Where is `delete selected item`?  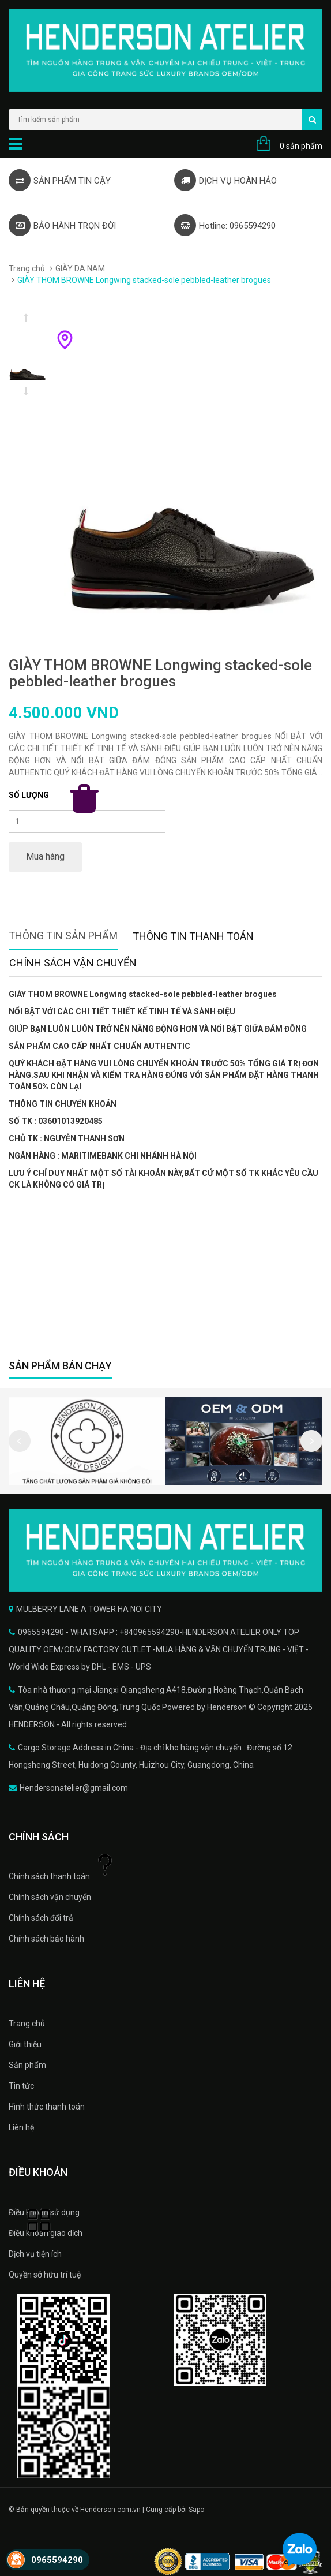
delete selected item is located at coordinates (84, 798).